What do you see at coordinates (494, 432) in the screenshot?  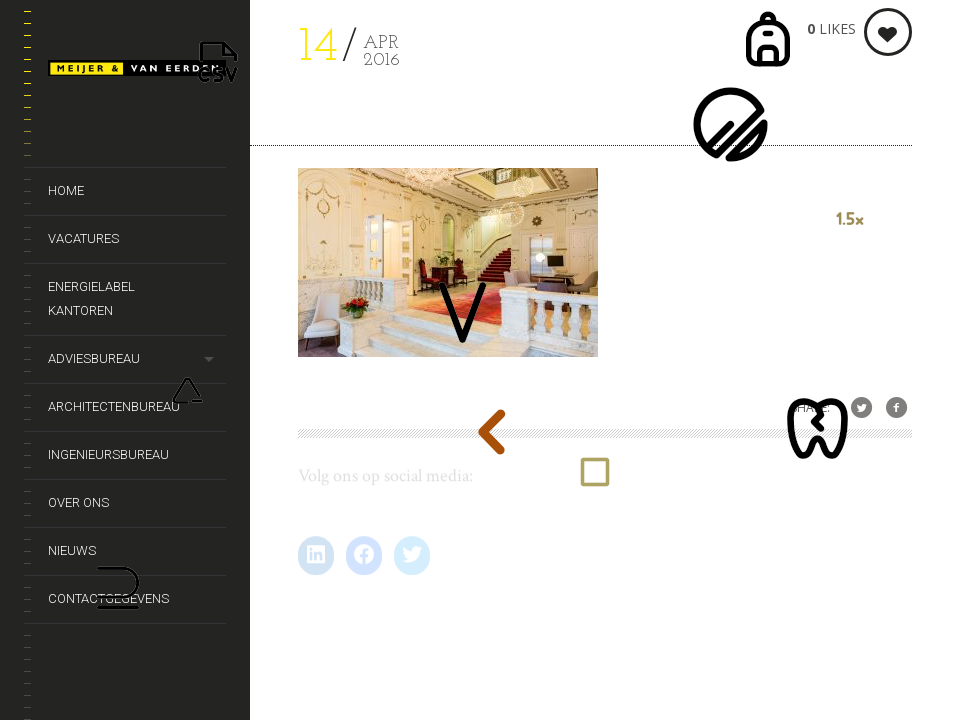 I see `go back to the previous screen` at bounding box center [494, 432].